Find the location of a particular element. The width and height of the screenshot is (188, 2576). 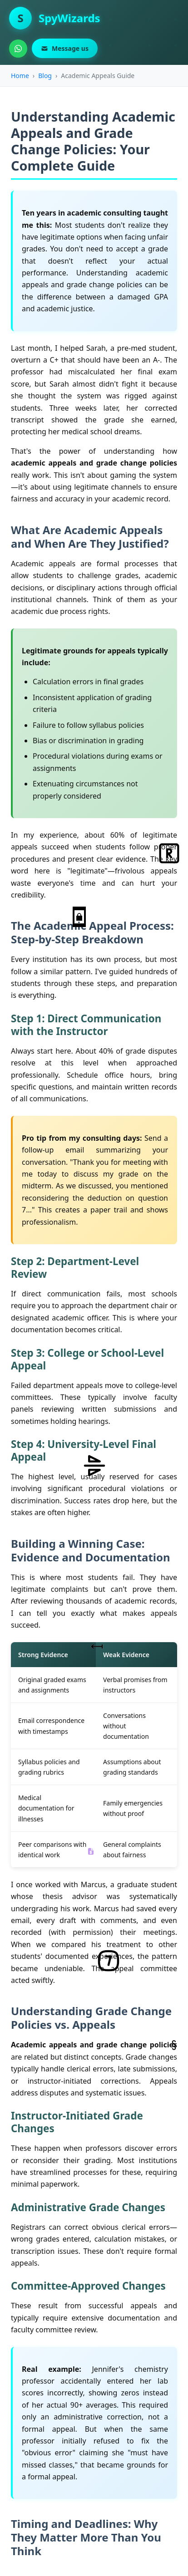

indicates a rating or review section is located at coordinates (169, 853).